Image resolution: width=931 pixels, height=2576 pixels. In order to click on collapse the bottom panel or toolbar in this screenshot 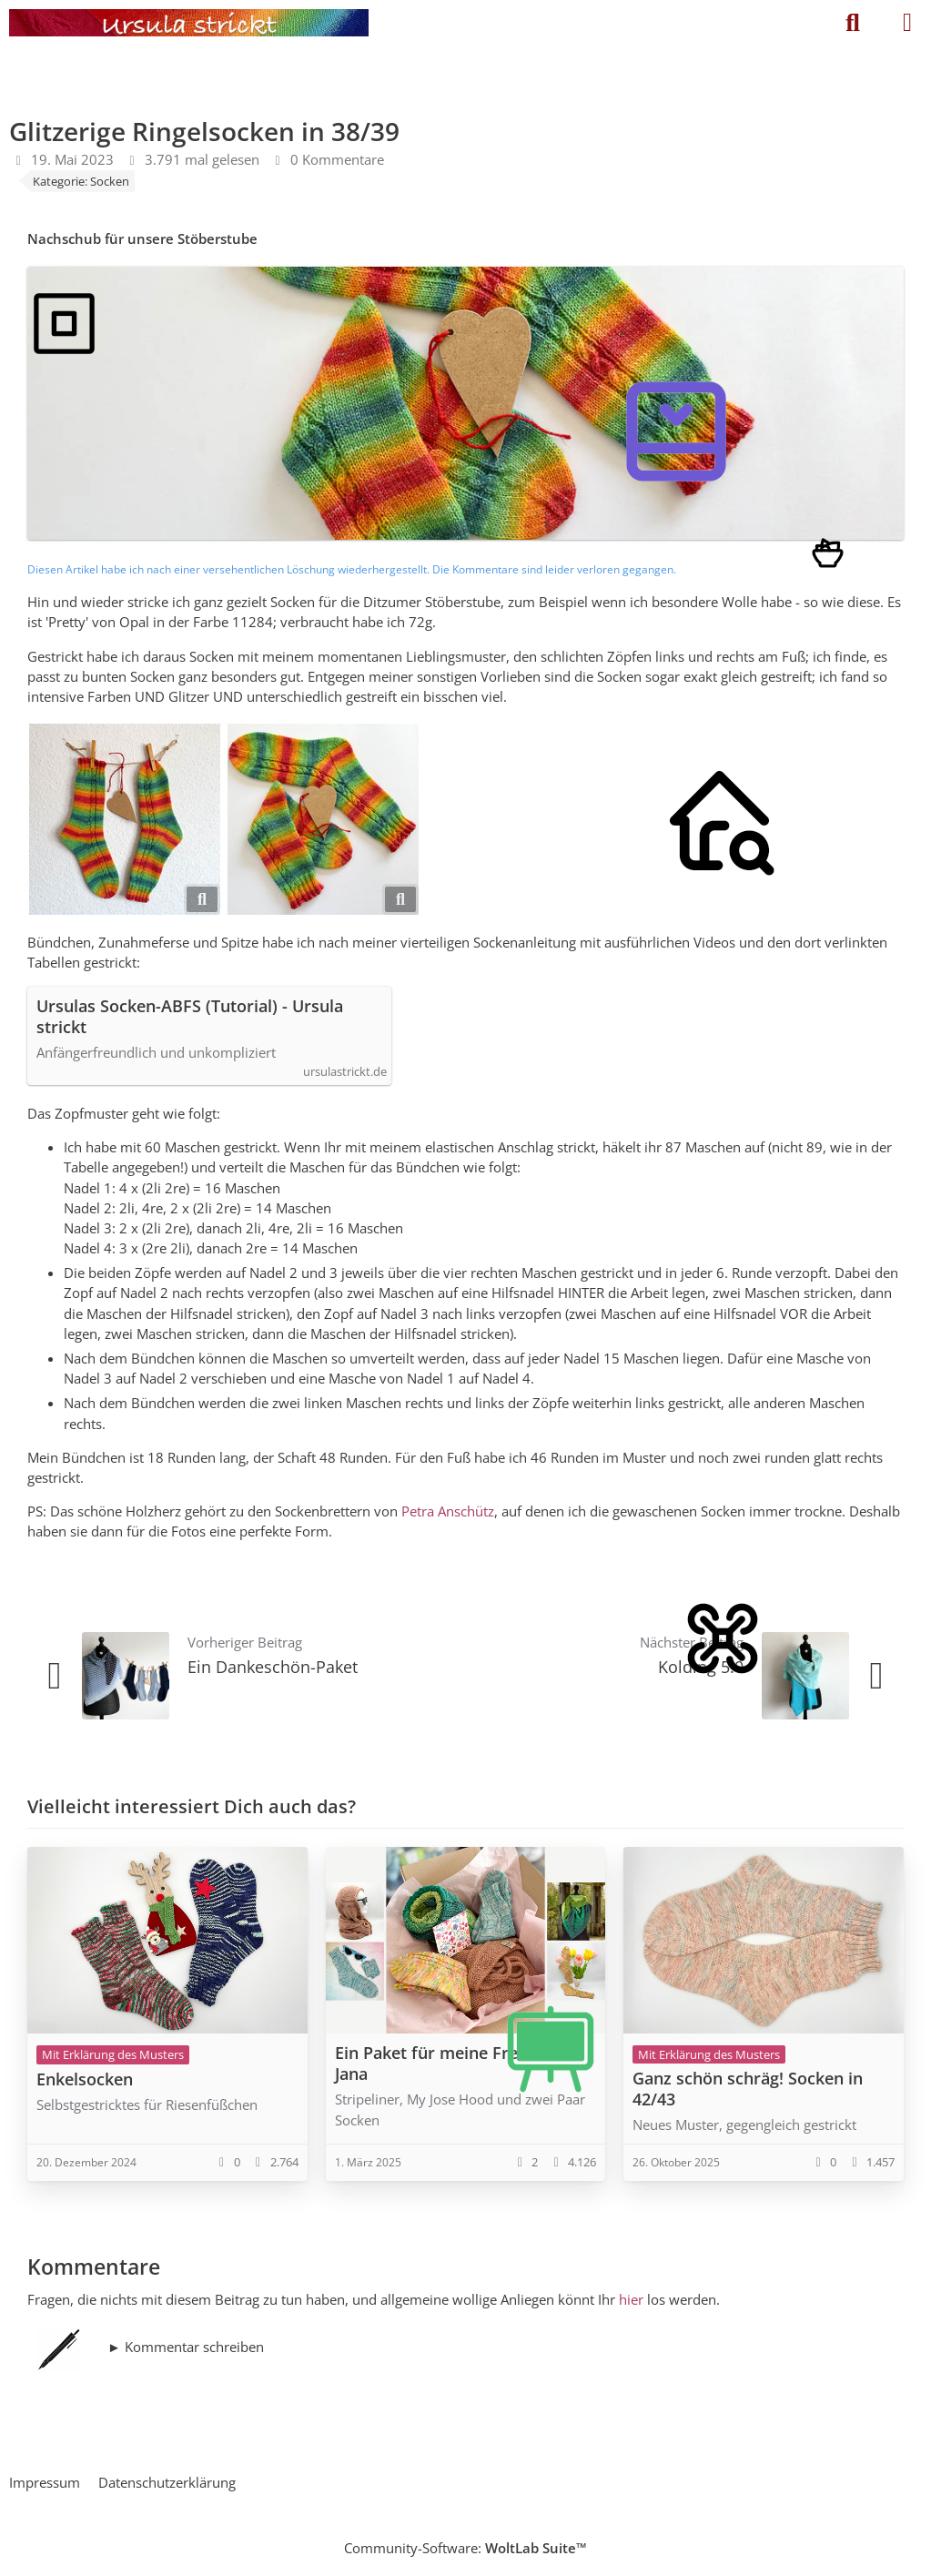, I will do `click(676, 431)`.